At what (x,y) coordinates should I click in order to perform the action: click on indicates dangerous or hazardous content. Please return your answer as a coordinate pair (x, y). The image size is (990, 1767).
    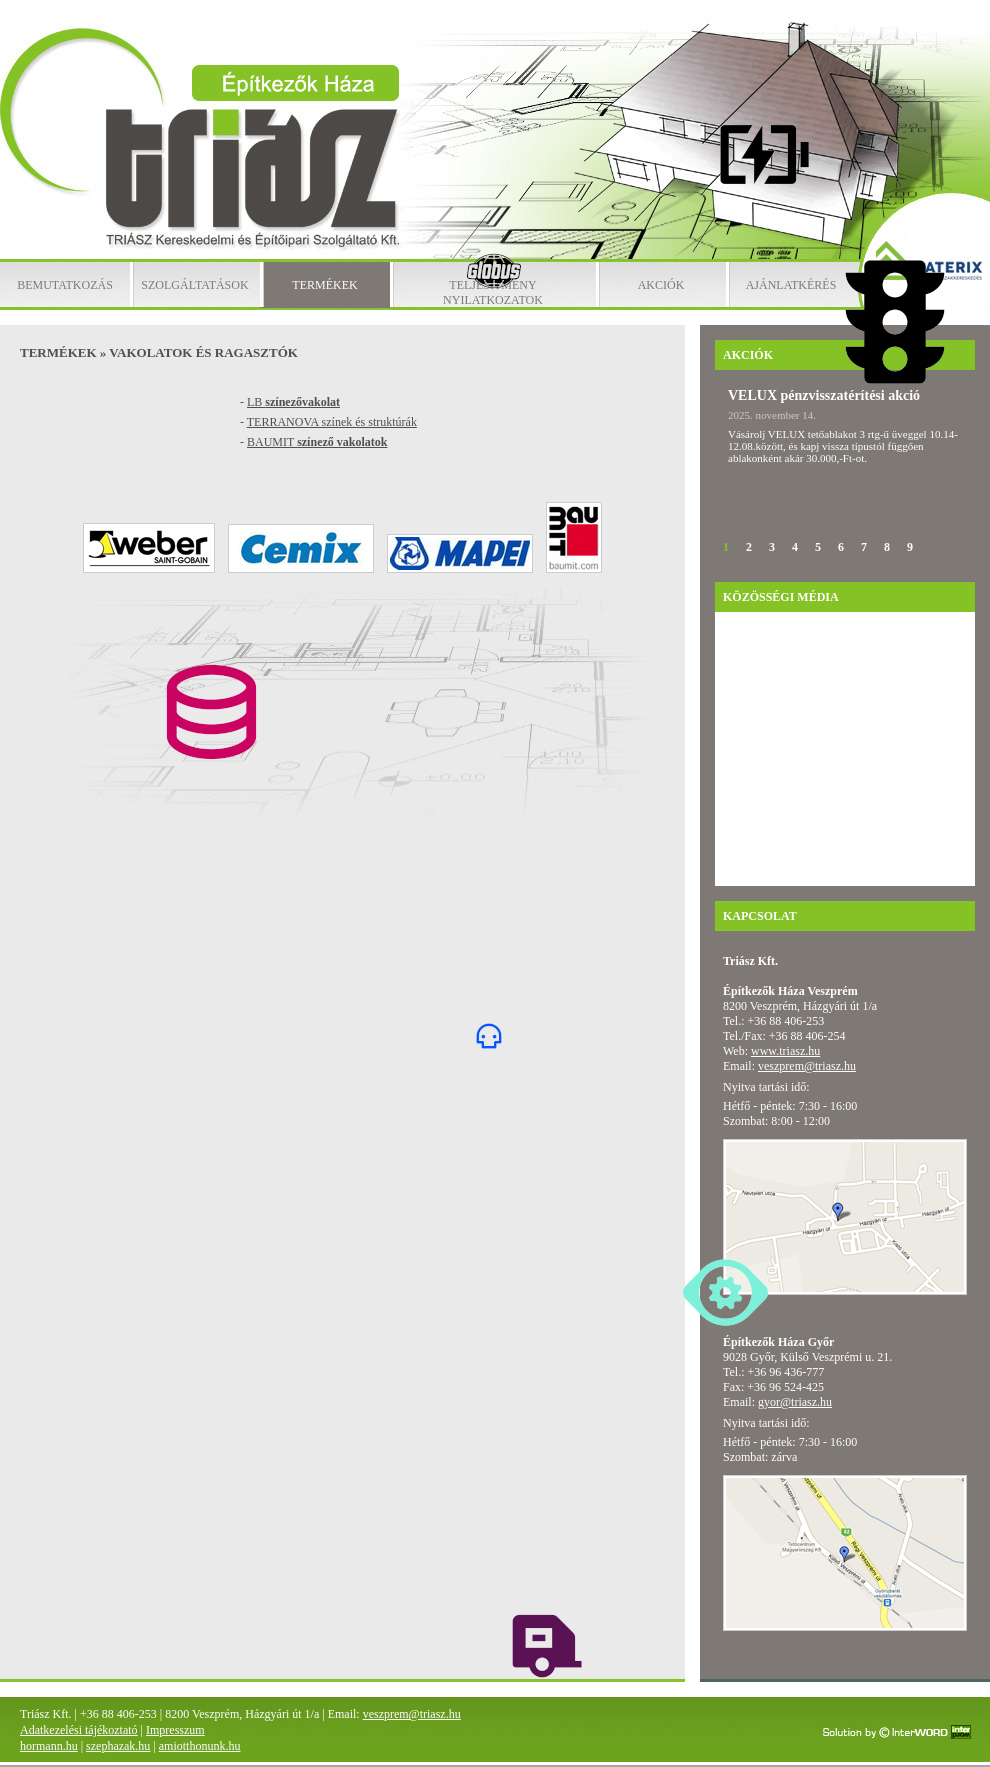
    Looking at the image, I should click on (489, 1036).